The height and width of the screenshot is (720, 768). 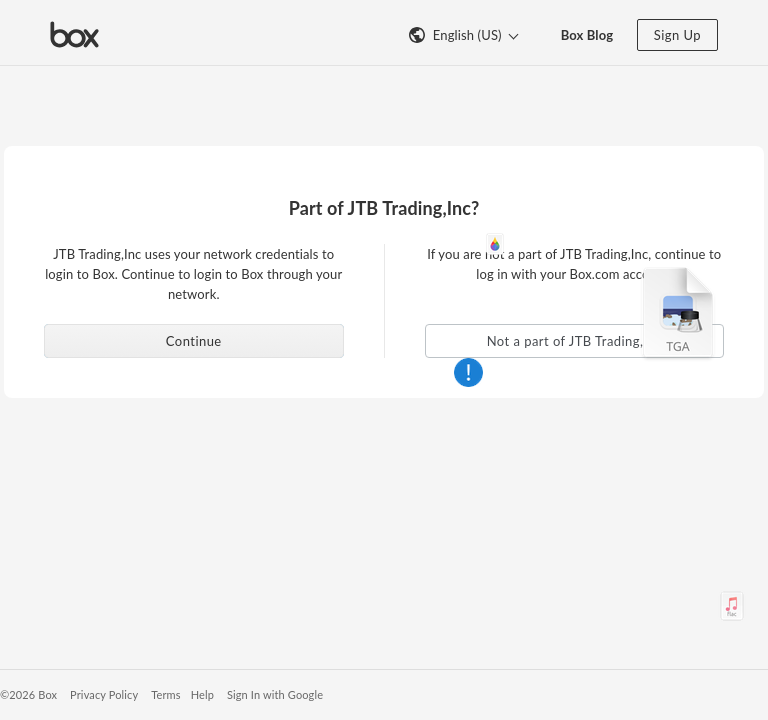 What do you see at coordinates (732, 606) in the screenshot?
I see `a flac audio file in ogg container format` at bounding box center [732, 606].